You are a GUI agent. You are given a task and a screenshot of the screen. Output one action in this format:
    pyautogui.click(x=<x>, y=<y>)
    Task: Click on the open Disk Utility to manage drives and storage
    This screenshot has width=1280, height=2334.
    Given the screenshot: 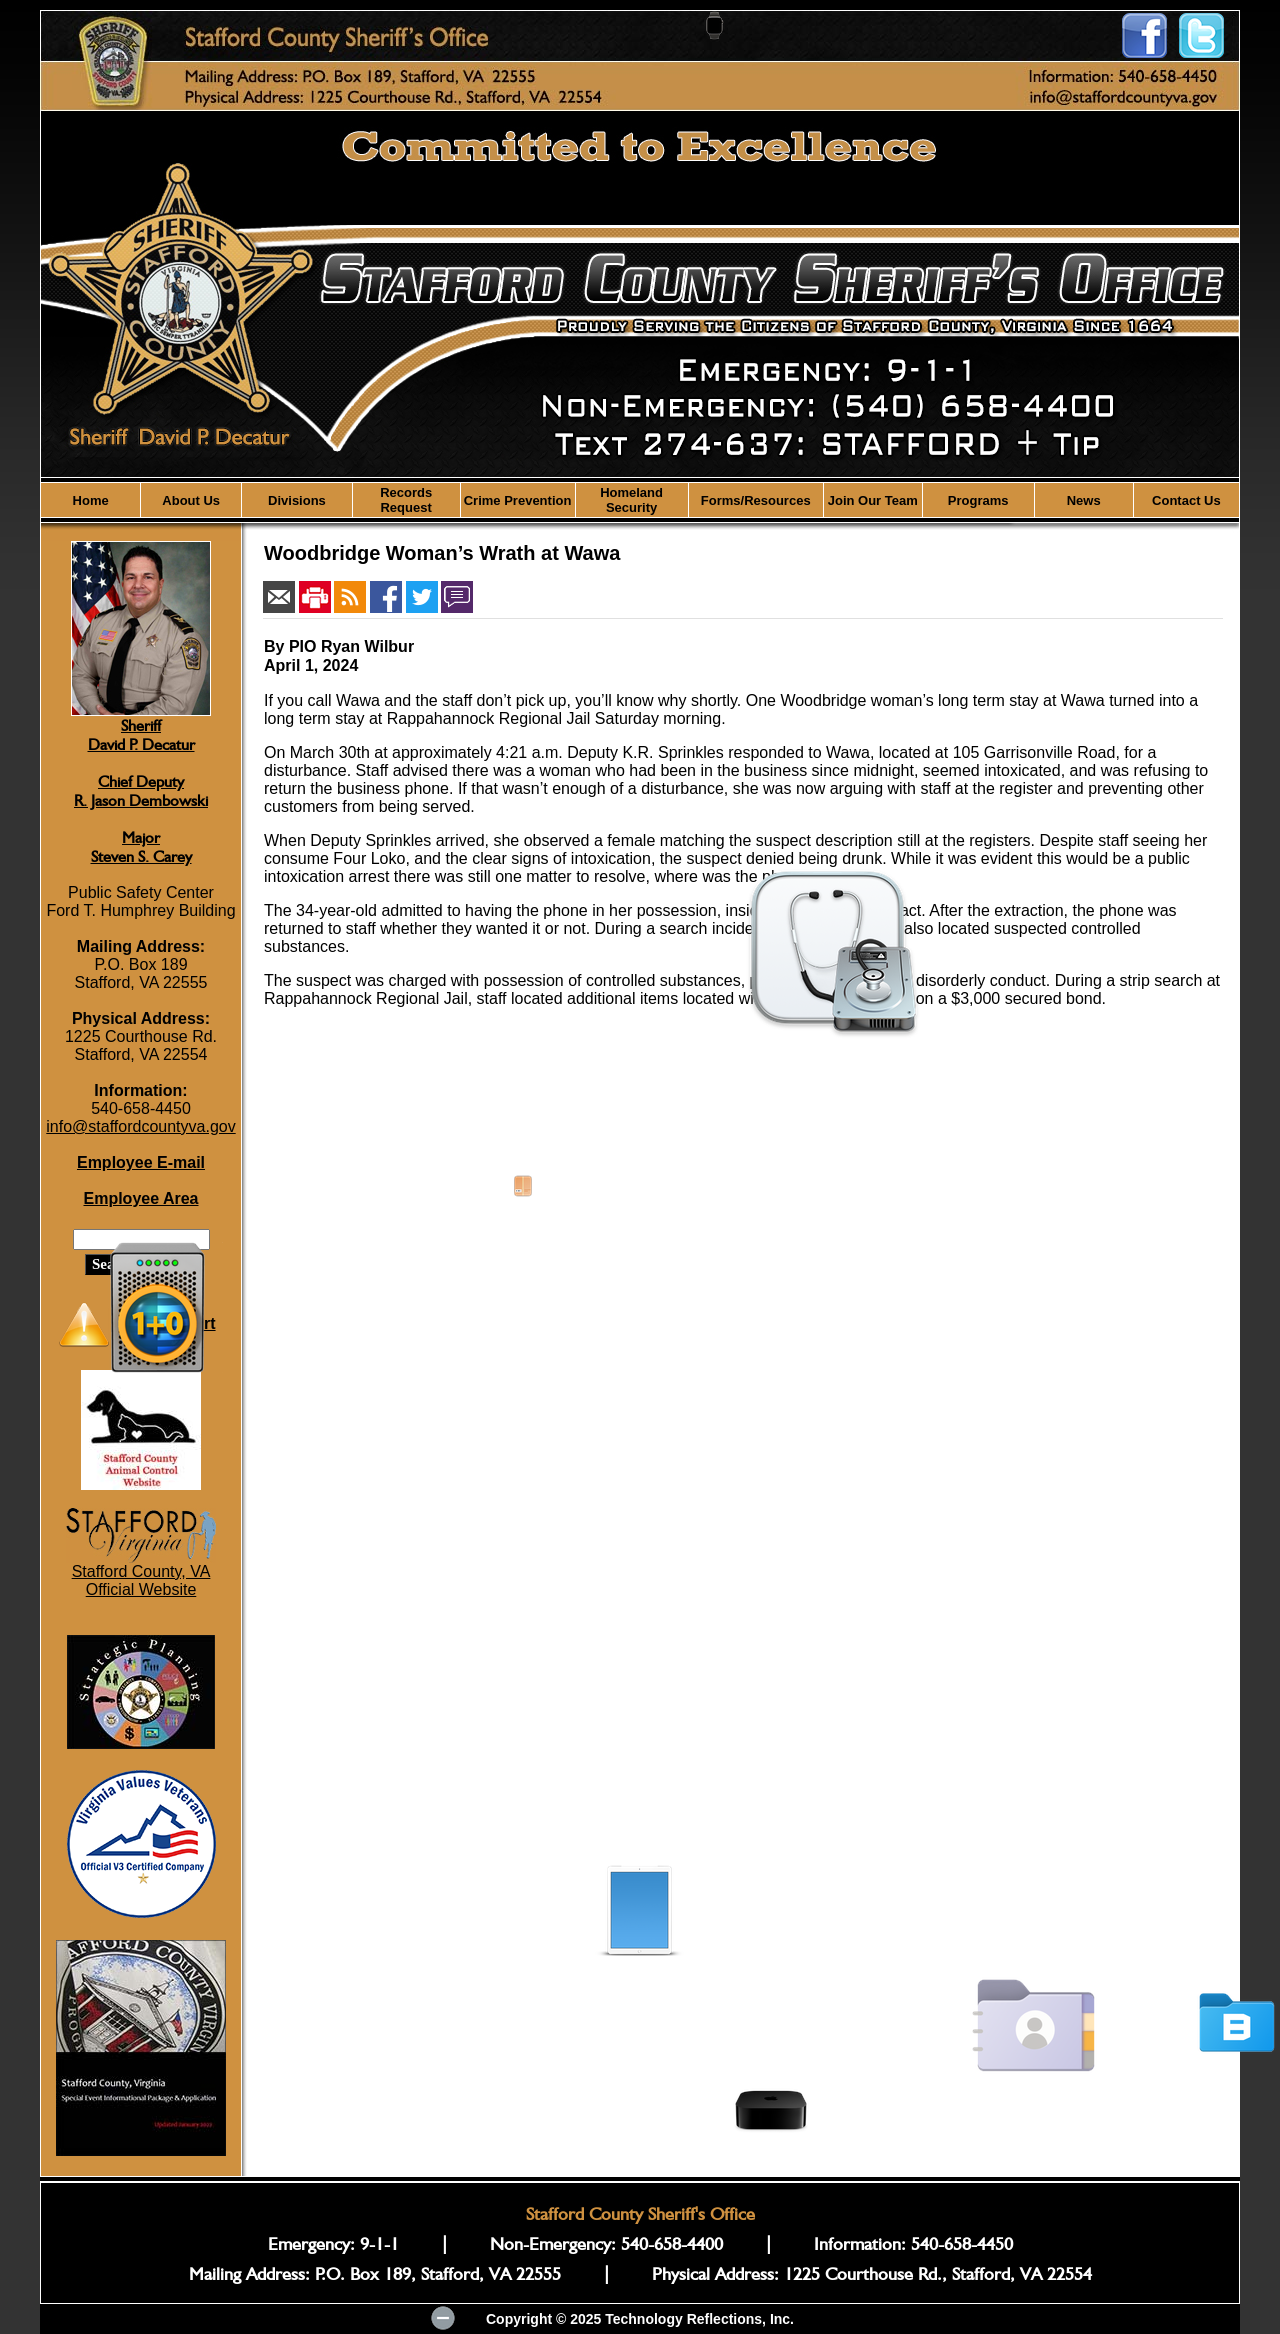 What is the action you would take?
    pyautogui.click(x=827, y=947)
    